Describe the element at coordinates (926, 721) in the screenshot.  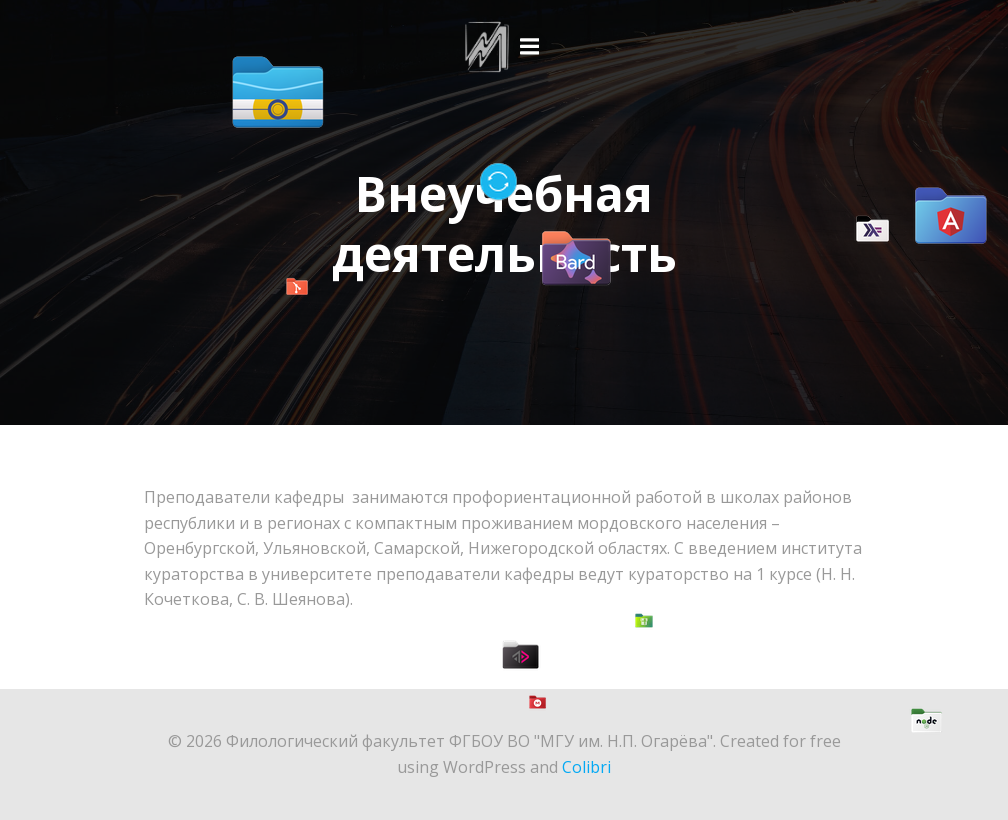
I see `open node.js project folder` at that location.